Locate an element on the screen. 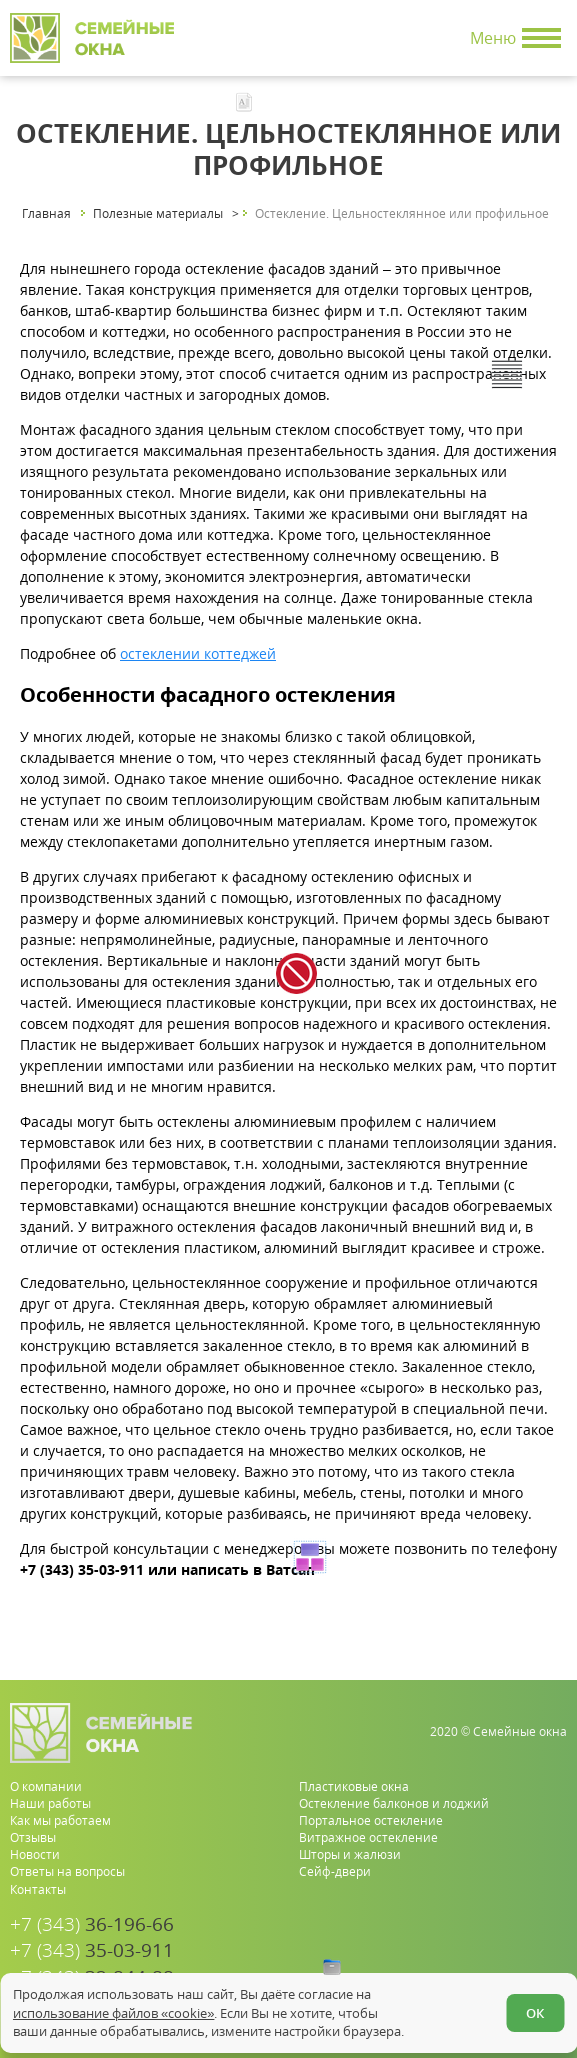 The image size is (577, 2058). justify text to fill both margins is located at coordinates (507, 375).